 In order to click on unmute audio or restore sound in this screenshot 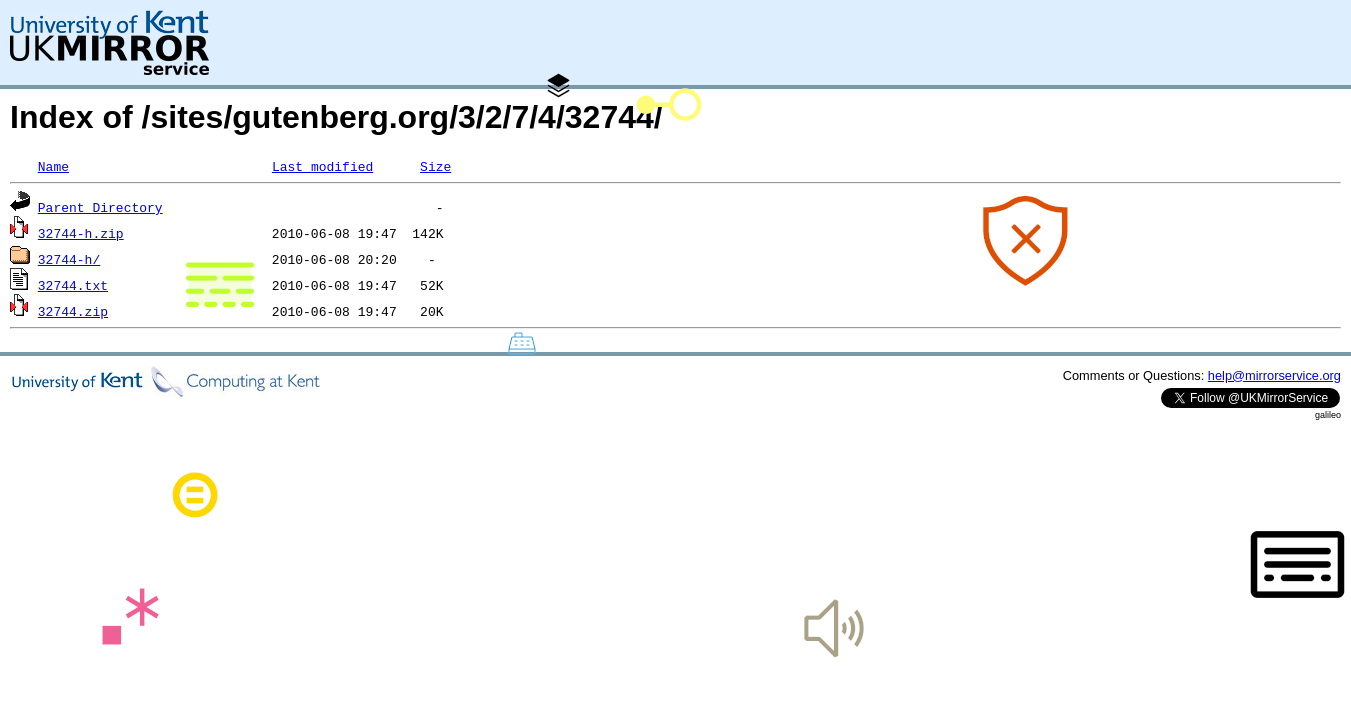, I will do `click(834, 629)`.